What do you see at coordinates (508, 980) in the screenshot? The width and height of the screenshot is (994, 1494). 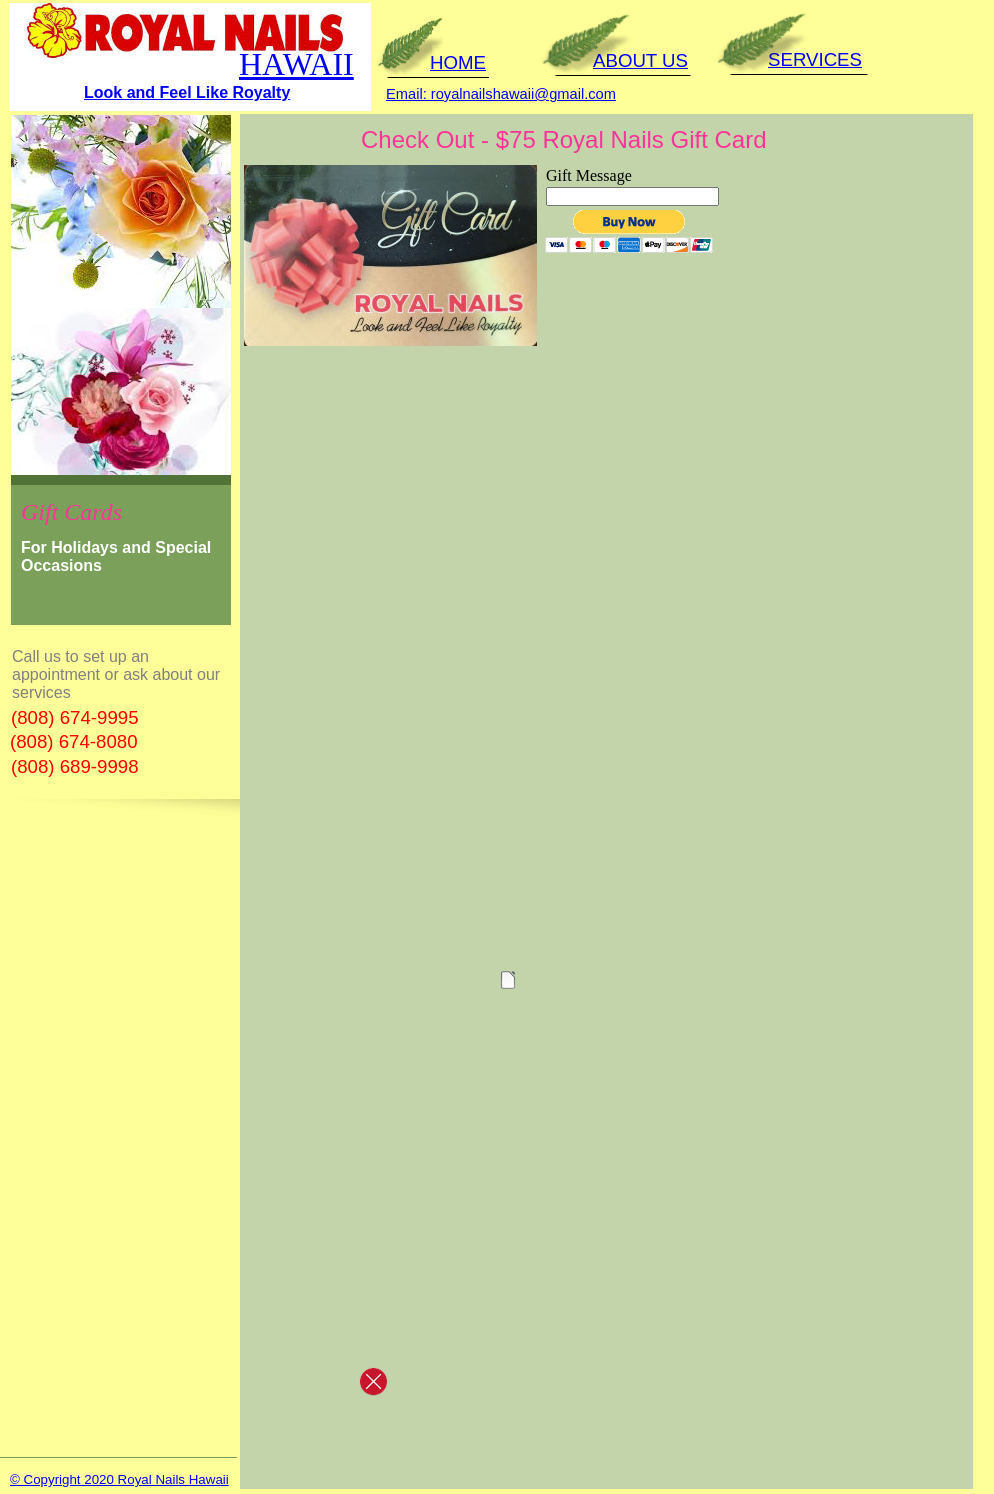 I see `open libreoffice start center` at bounding box center [508, 980].